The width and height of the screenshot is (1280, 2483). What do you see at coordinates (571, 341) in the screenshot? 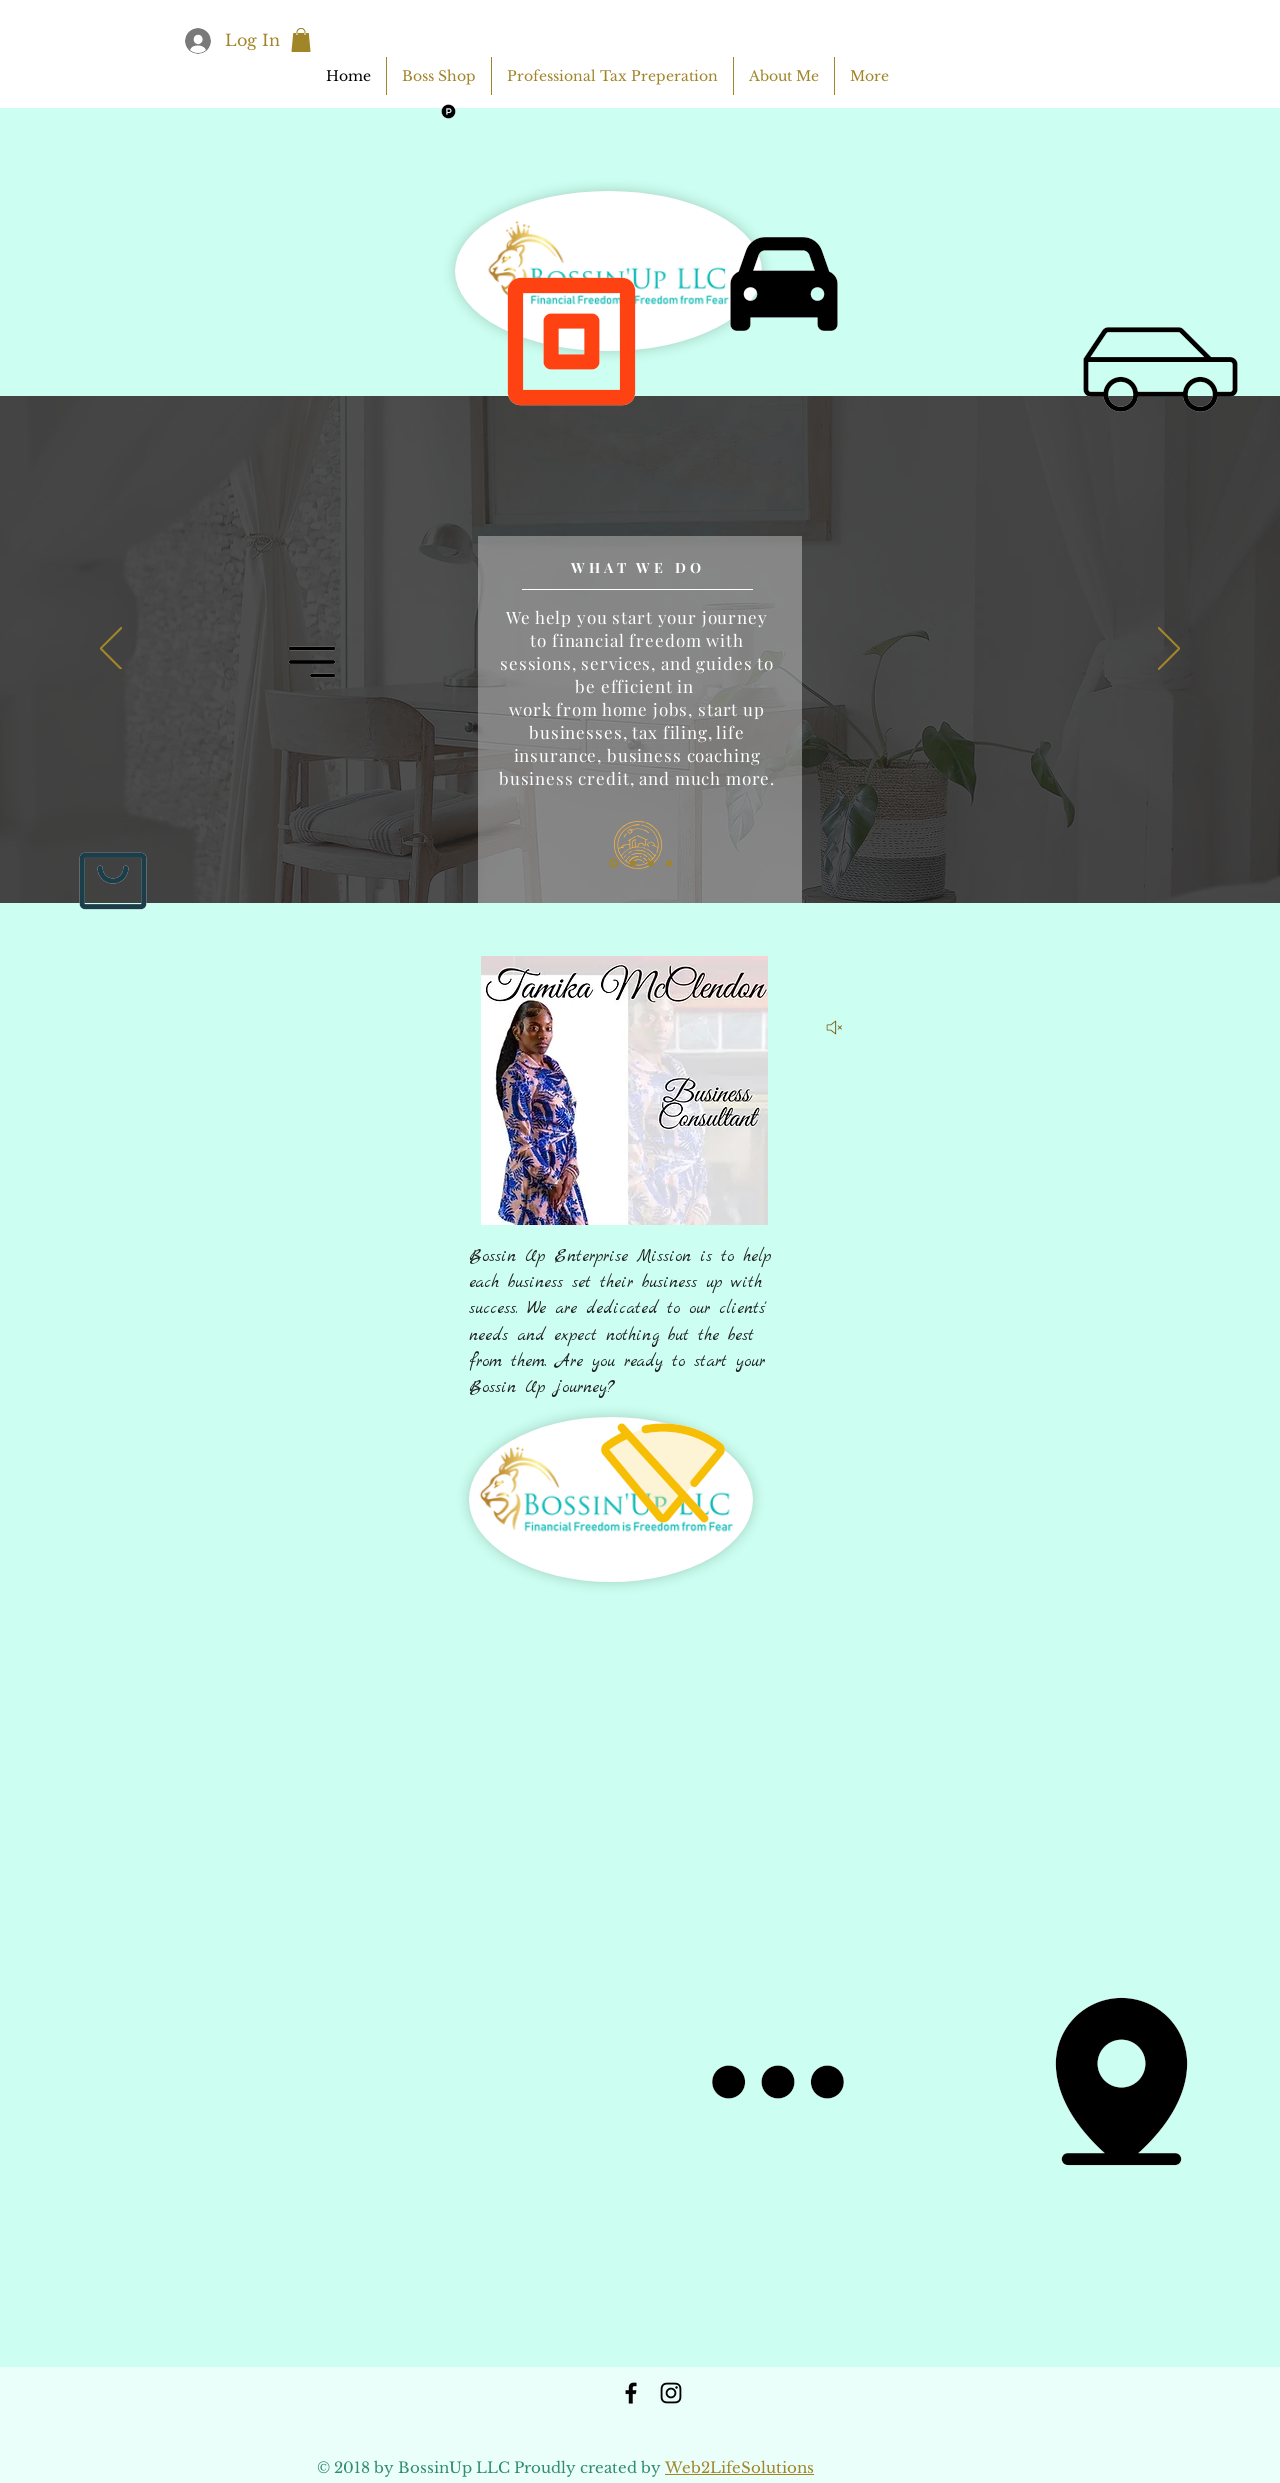
I see `Square payment services logo` at bounding box center [571, 341].